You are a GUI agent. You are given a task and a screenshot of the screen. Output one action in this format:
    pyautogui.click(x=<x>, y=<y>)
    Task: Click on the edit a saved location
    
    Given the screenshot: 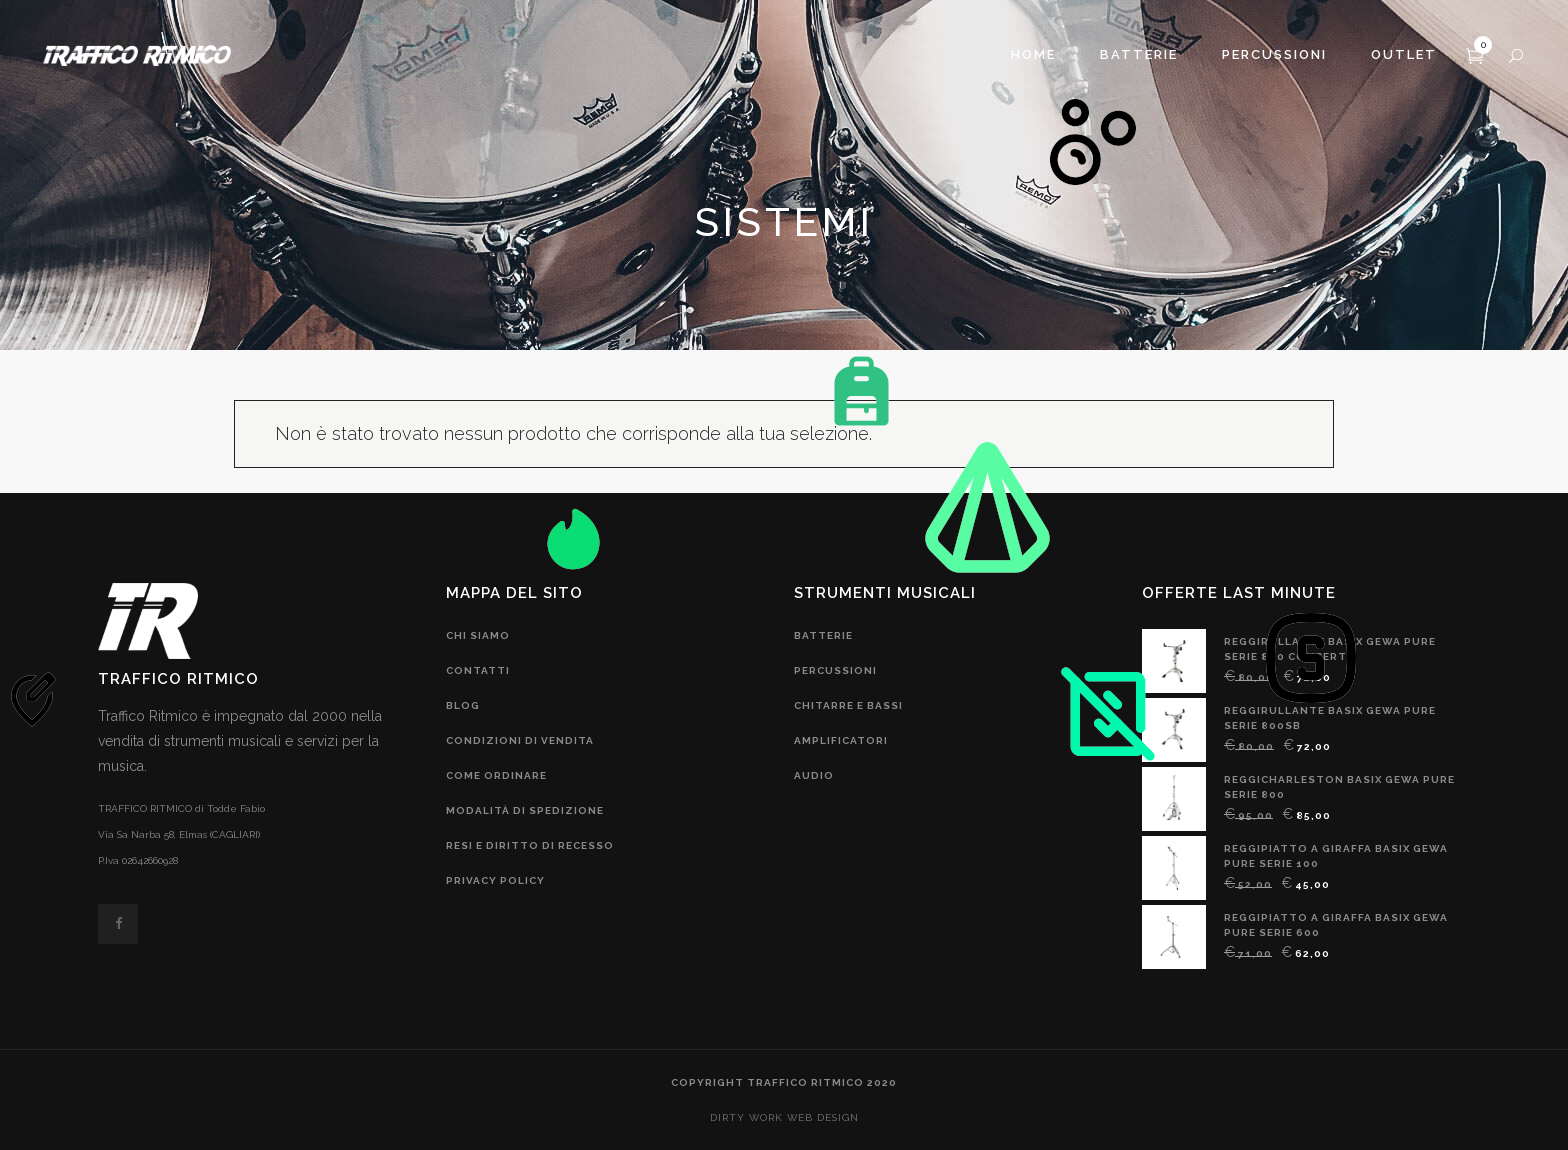 What is the action you would take?
    pyautogui.click(x=32, y=701)
    